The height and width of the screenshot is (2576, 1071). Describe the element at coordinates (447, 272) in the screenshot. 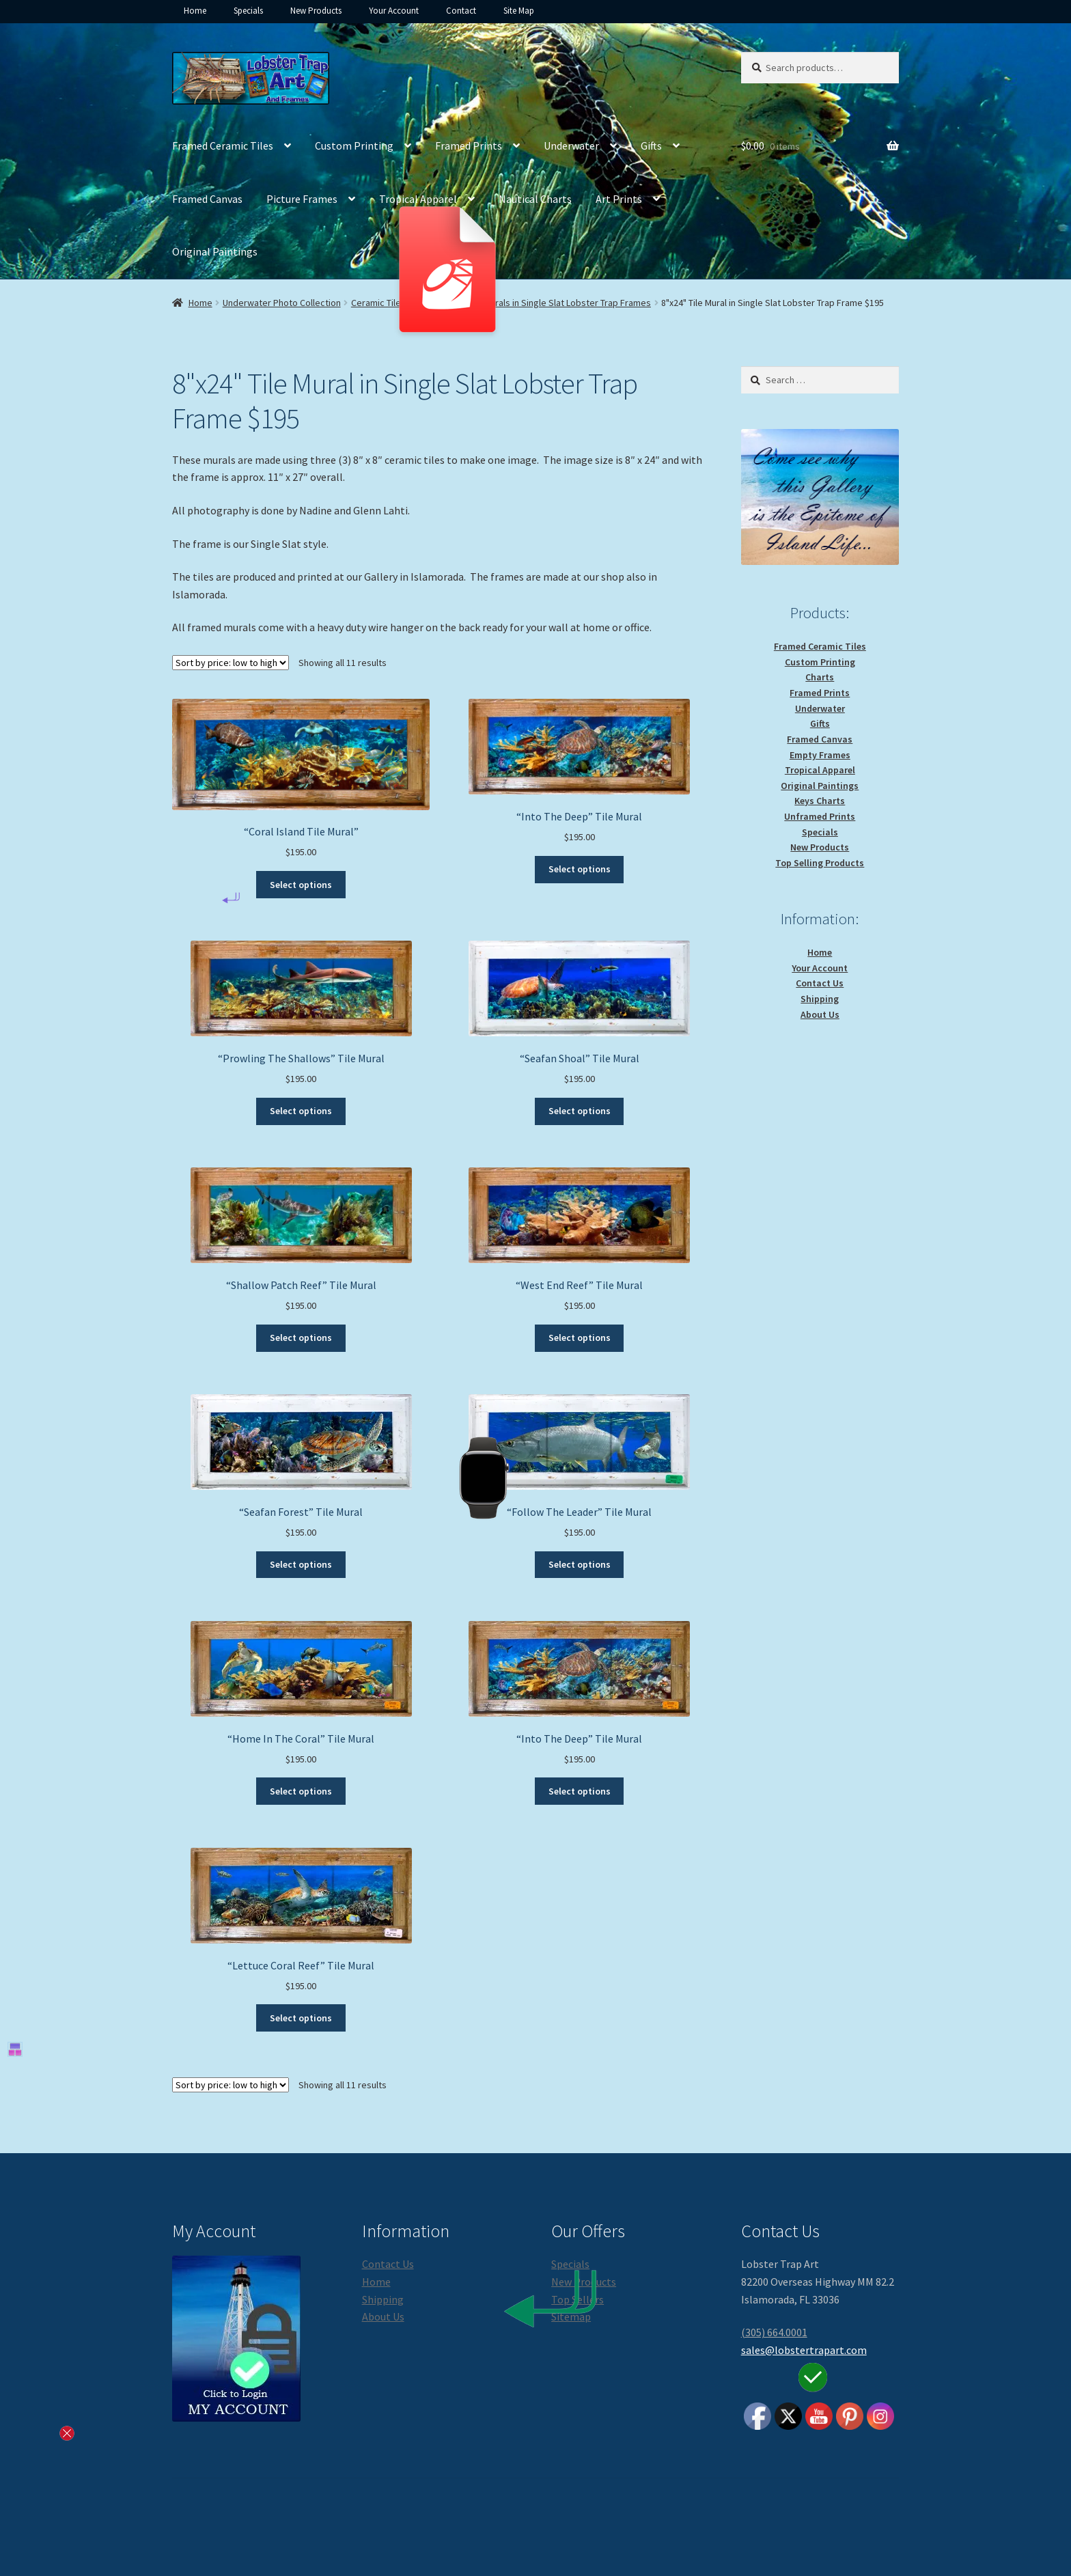

I see `a ruby programming language file` at that location.